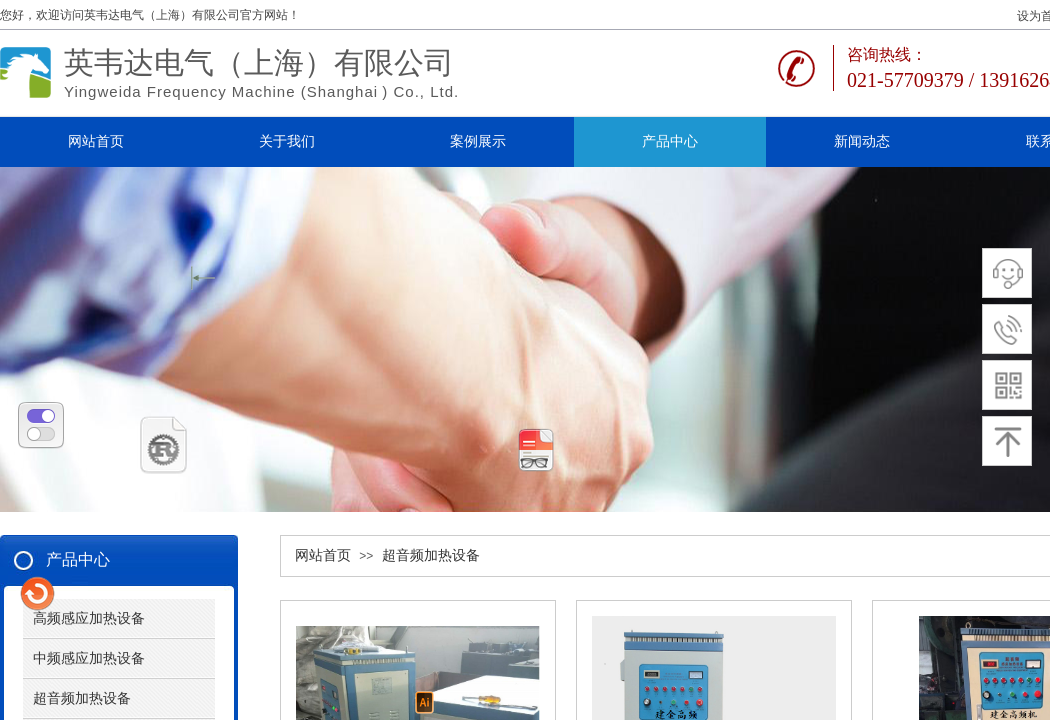 The width and height of the screenshot is (1050, 720). Describe the element at coordinates (37, 593) in the screenshot. I see `open ubuntu livepatch settings` at that location.